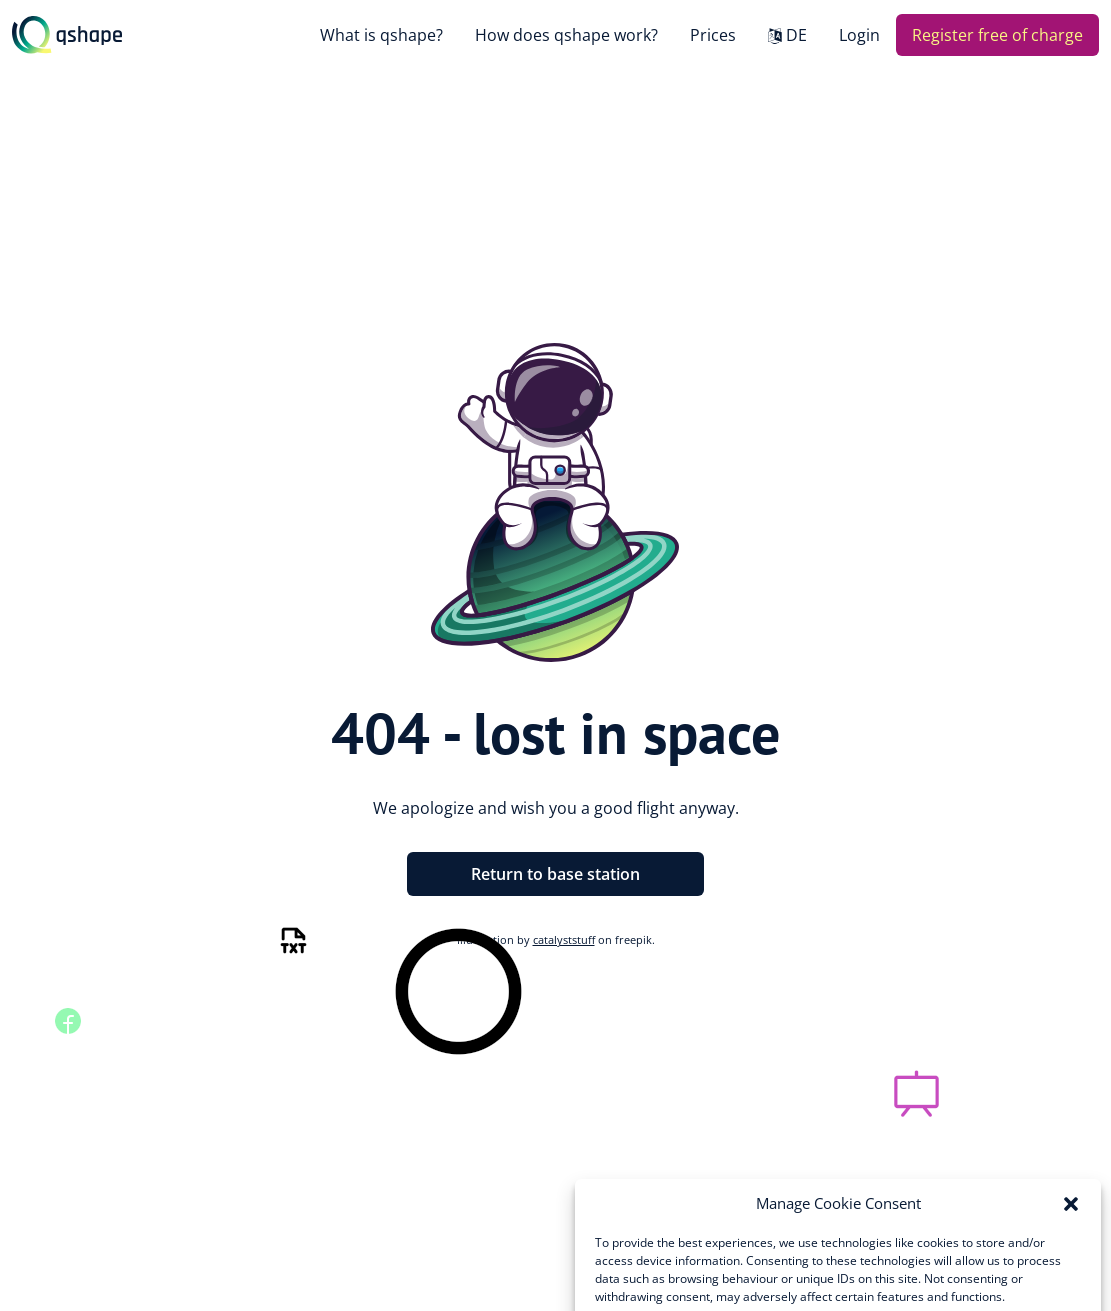  I want to click on start a presentation or slideshow, so click(916, 1094).